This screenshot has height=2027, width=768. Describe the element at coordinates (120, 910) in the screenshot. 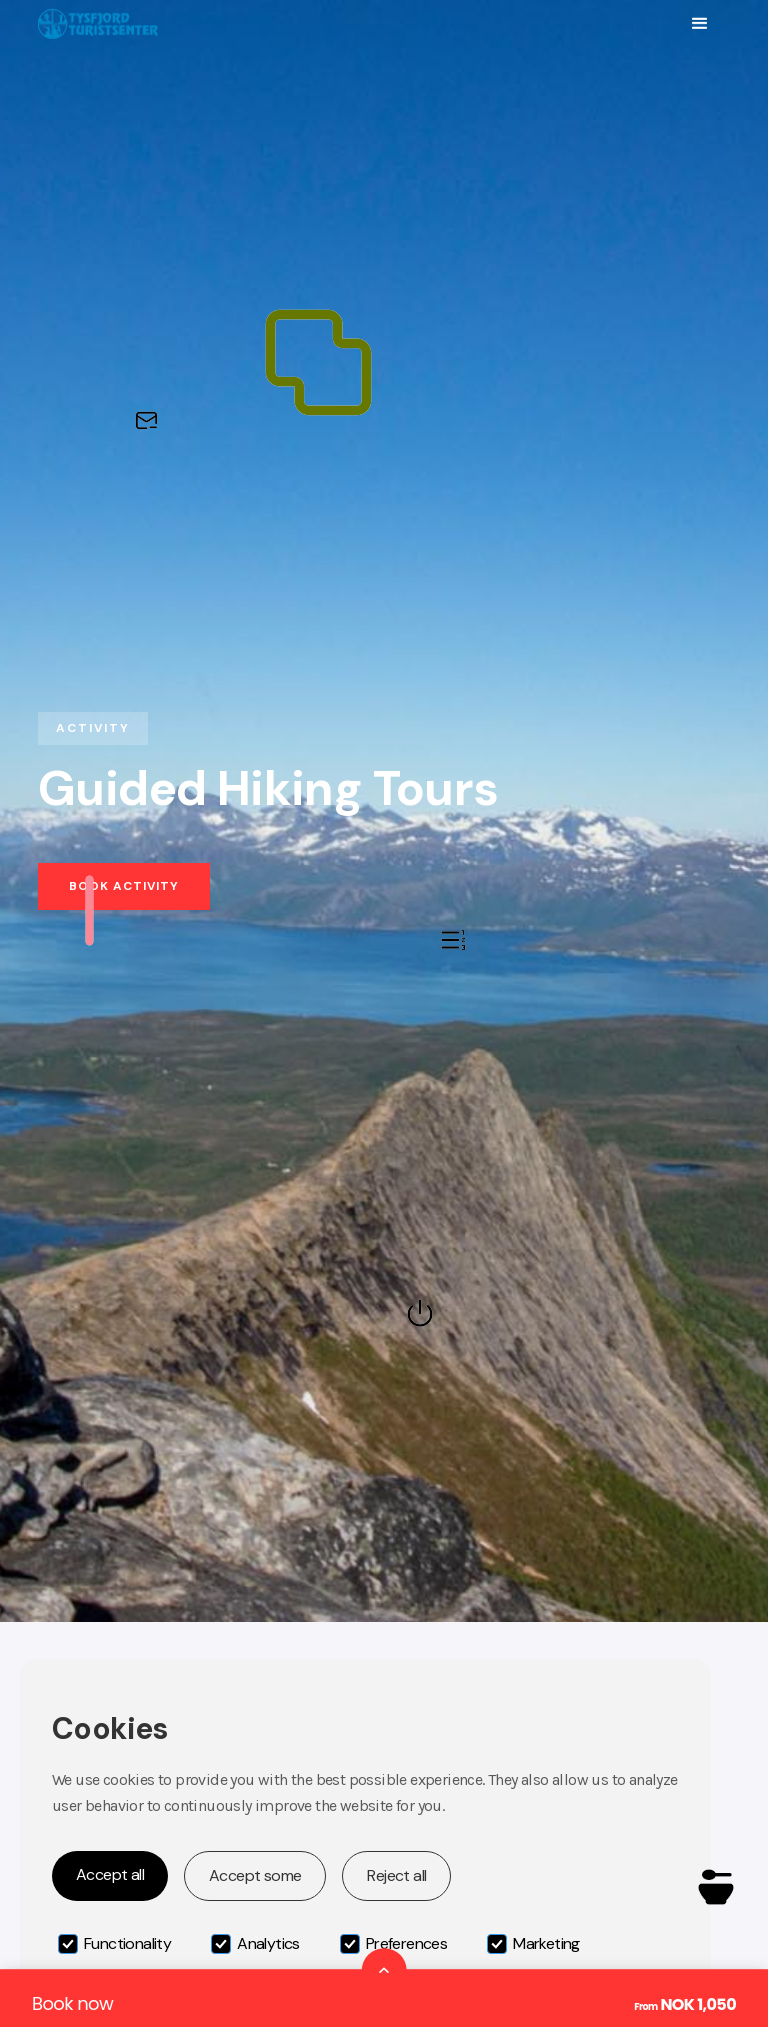

I see `indicates a count of one` at that location.